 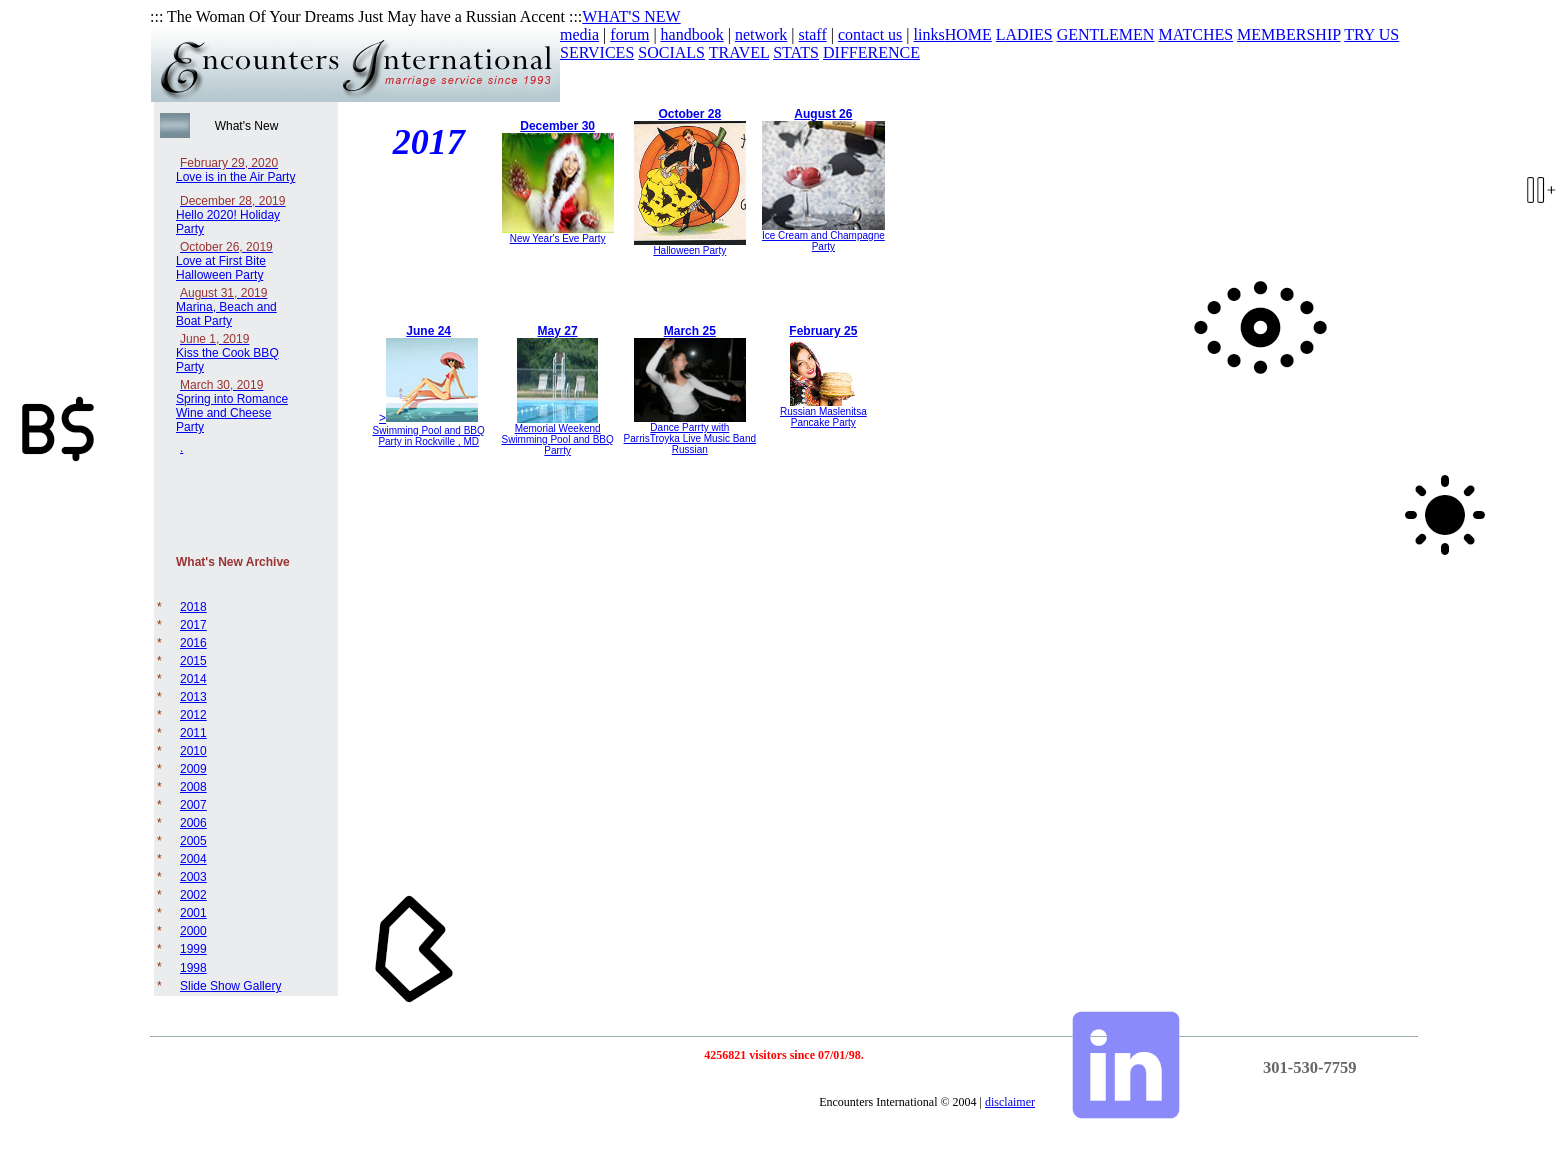 I want to click on connect with LinkedIn, so click(x=1126, y=1065).